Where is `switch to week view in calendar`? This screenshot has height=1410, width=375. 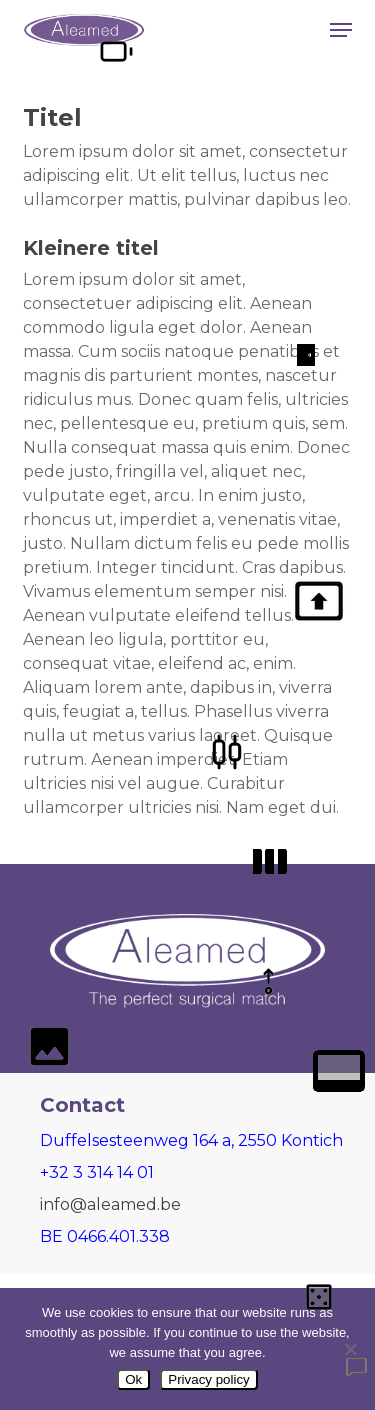 switch to week view in calendar is located at coordinates (270, 861).